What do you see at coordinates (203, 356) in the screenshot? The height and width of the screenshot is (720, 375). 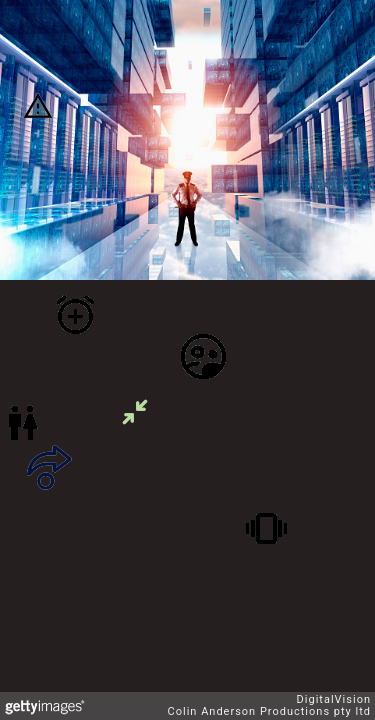 I see `view supervised or managed user accounts` at bounding box center [203, 356].